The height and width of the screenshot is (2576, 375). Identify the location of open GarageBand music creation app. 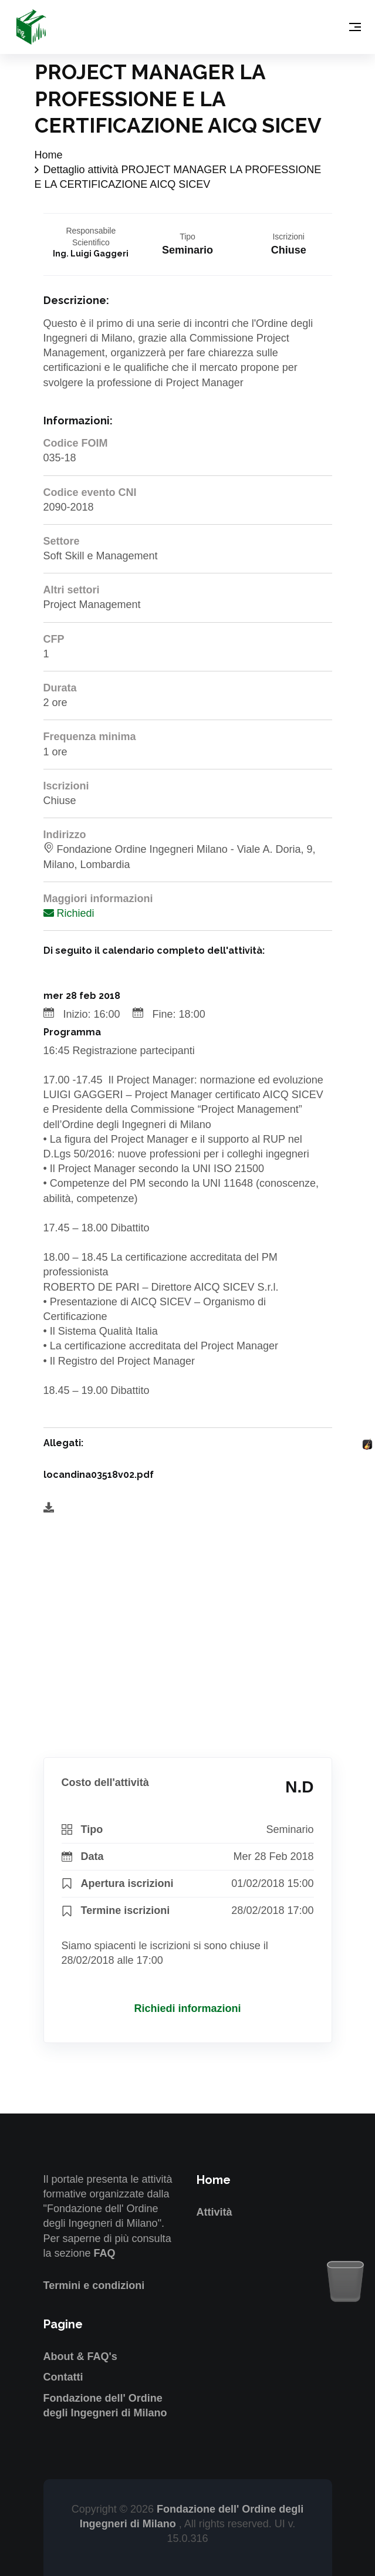
(367, 1444).